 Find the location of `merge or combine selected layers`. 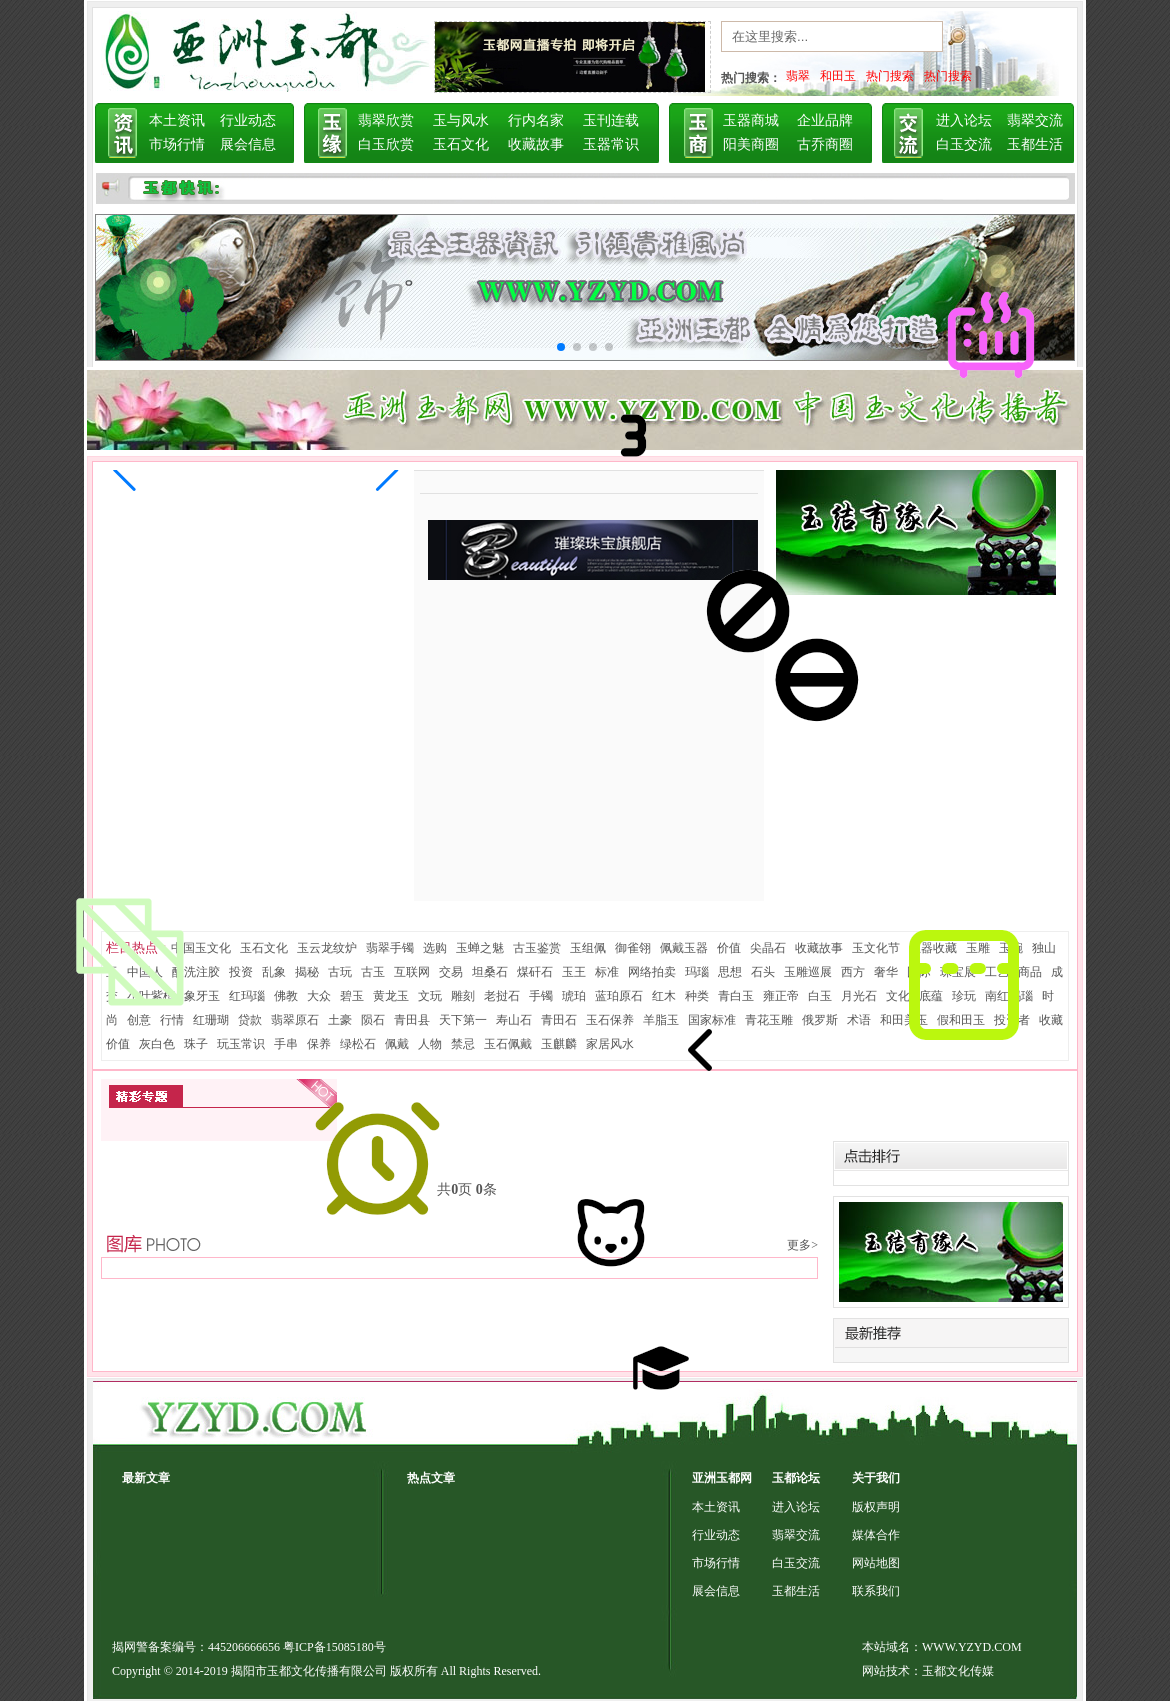

merge or combine selected layers is located at coordinates (130, 952).